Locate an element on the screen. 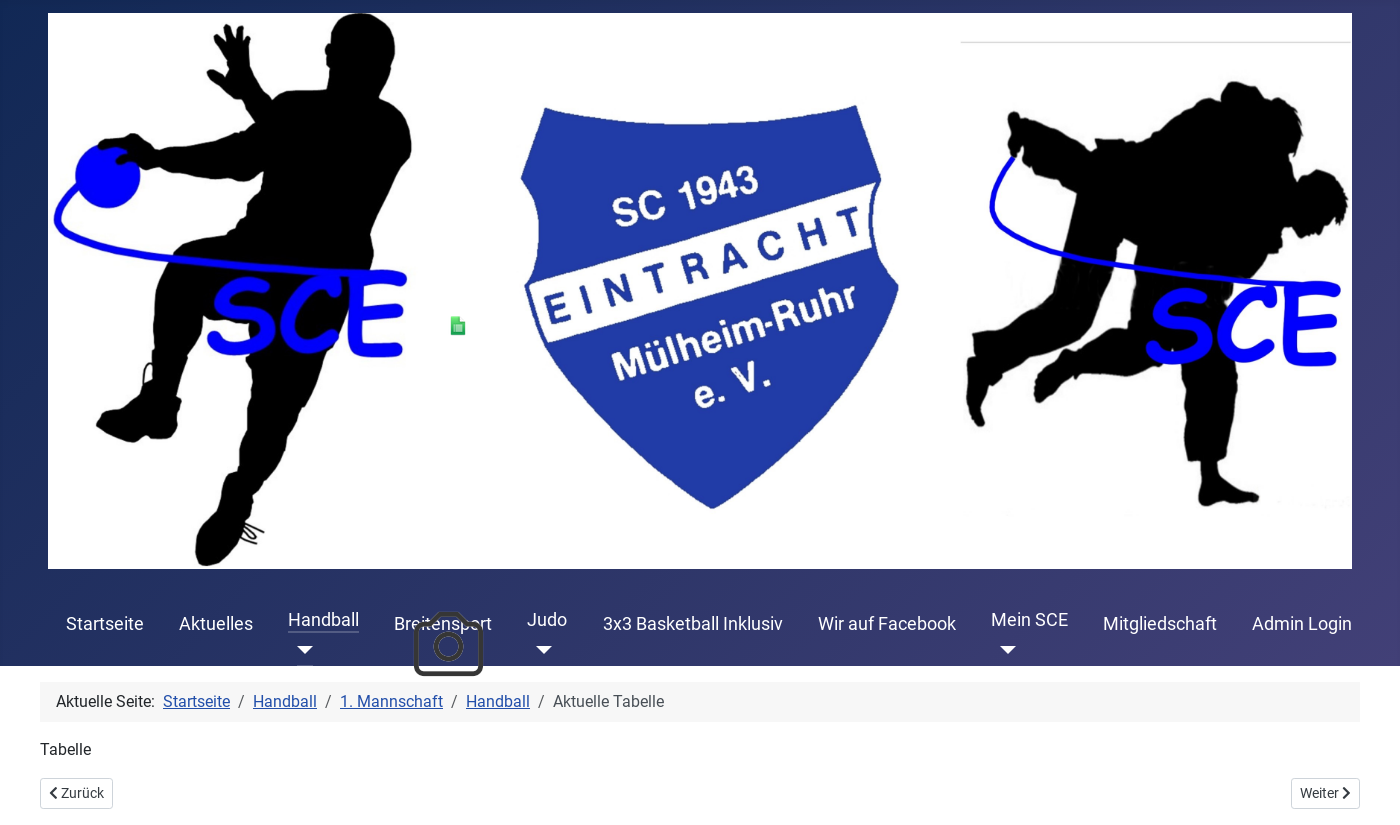 The width and height of the screenshot is (1400, 825). google forms file or document is located at coordinates (458, 326).